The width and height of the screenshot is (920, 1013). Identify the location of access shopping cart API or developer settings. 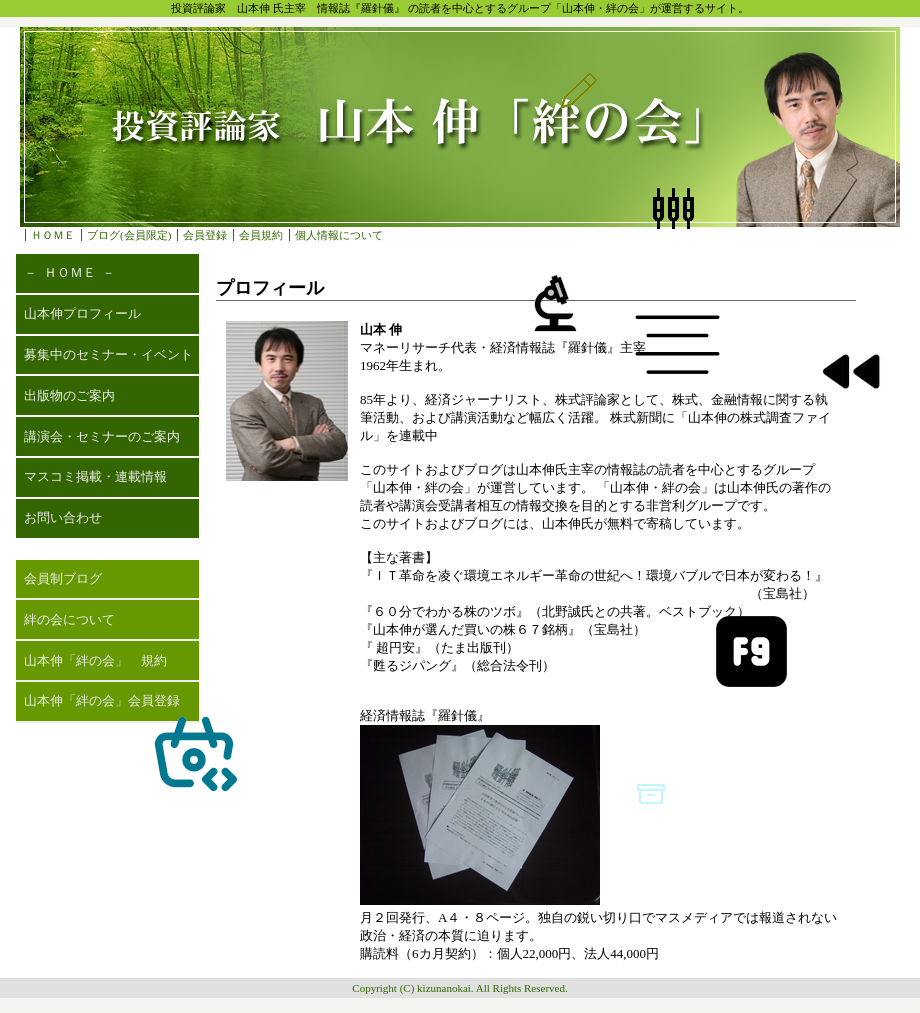
(194, 752).